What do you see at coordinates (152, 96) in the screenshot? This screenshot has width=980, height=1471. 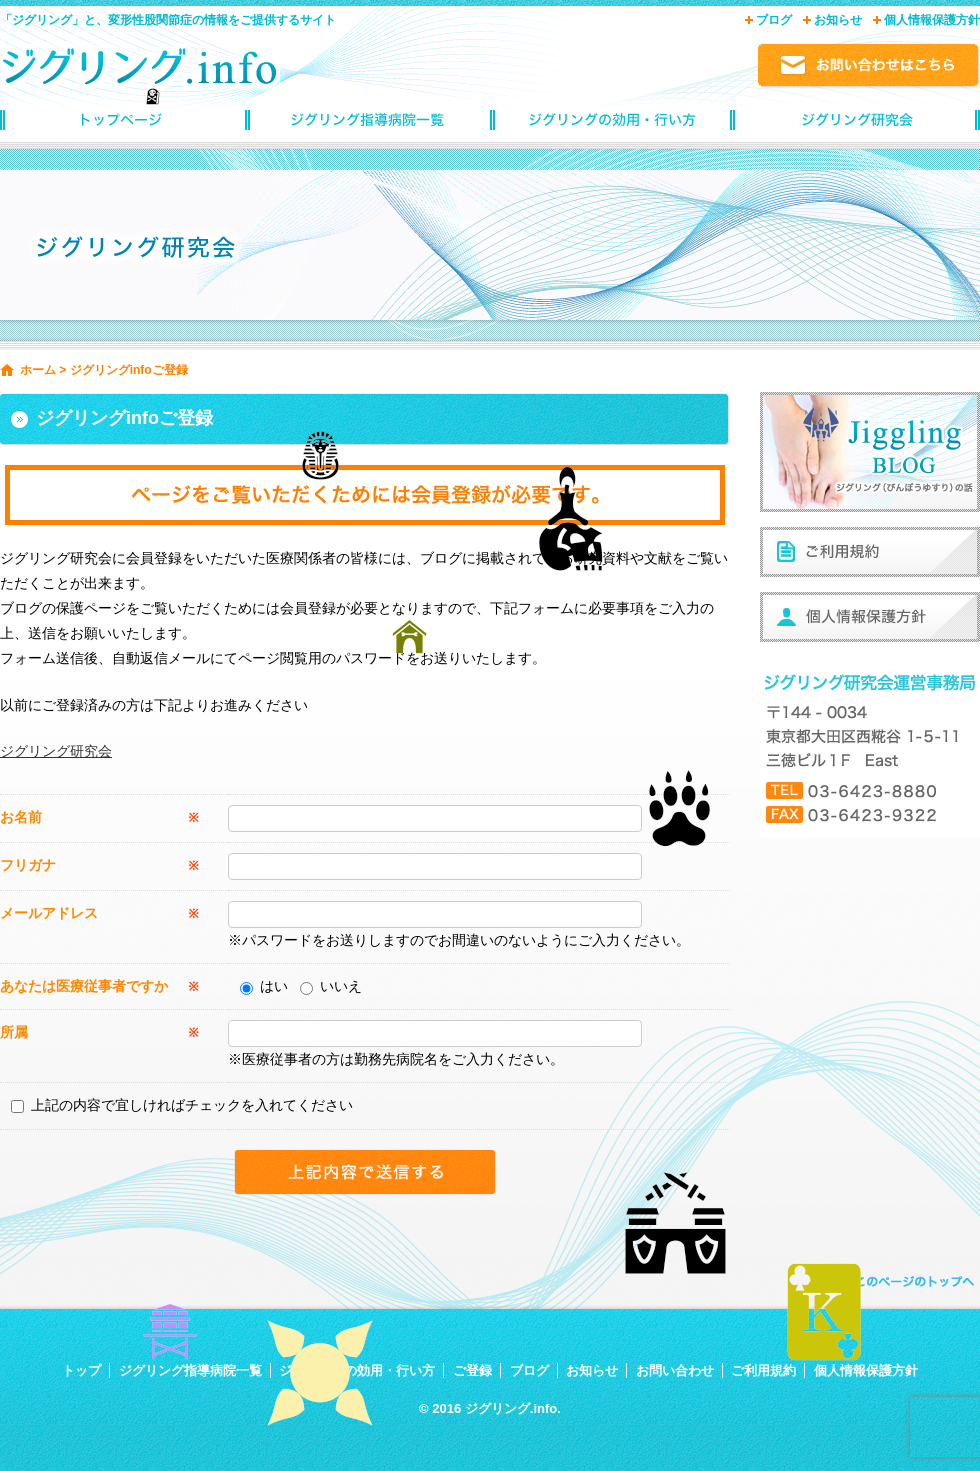 I see `indicates a defeated pirate character or game over state` at bounding box center [152, 96].